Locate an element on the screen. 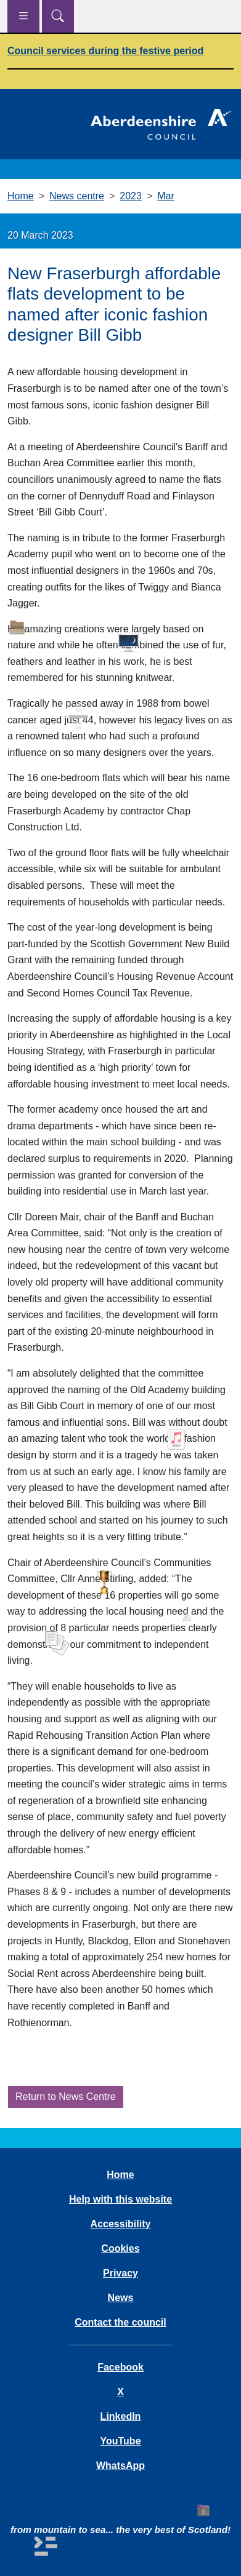 The height and width of the screenshot is (2576, 241). drop files here to move them into this folder is located at coordinates (17, 627).